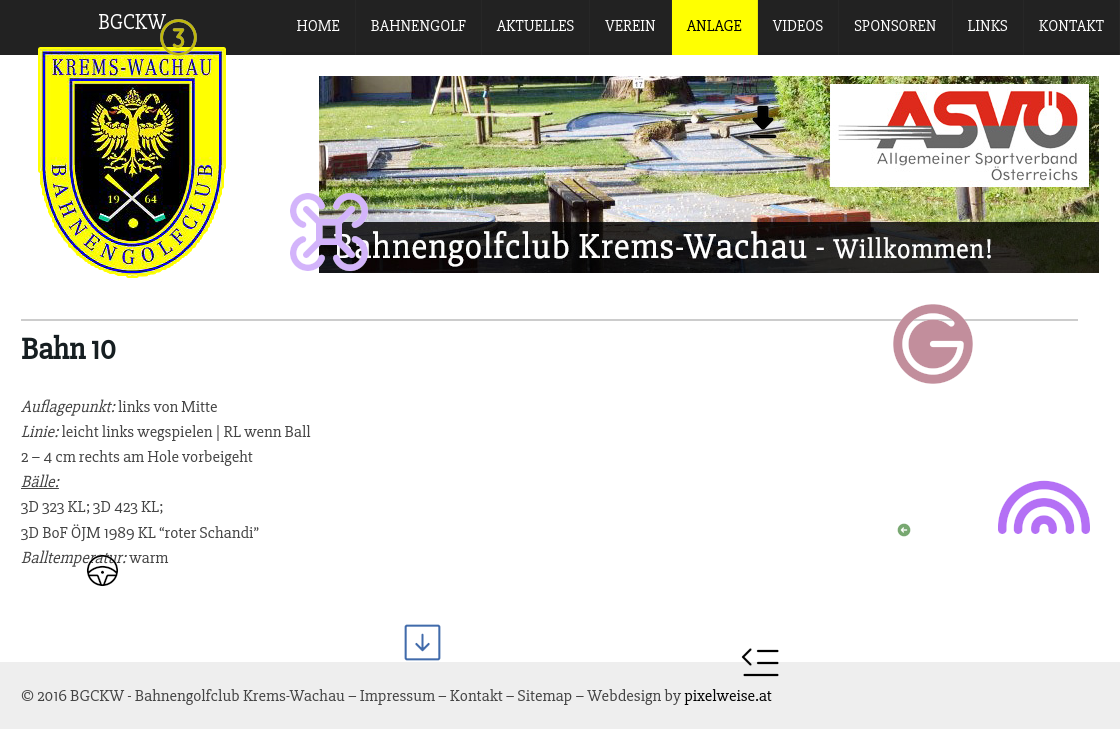  What do you see at coordinates (933, 344) in the screenshot?
I see `sign in with Google` at bounding box center [933, 344].